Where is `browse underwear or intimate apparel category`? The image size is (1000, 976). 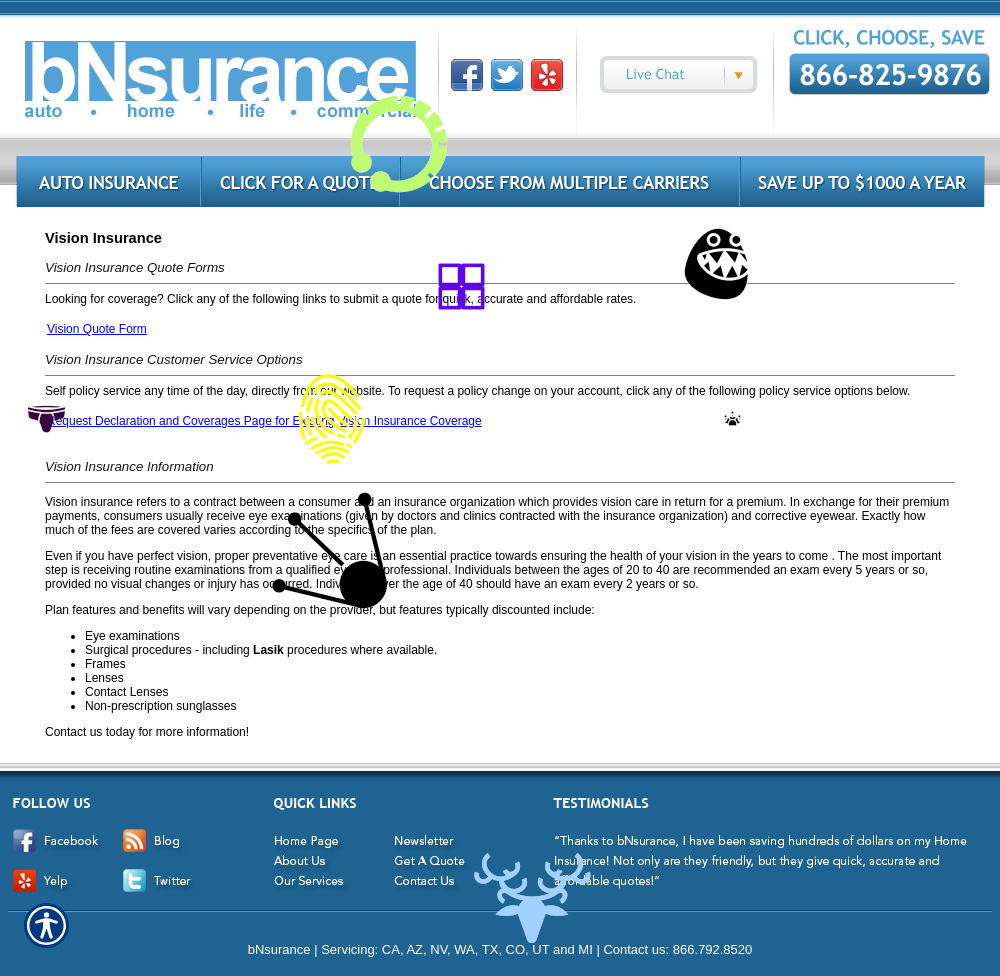 browse underwear or intimate apparel category is located at coordinates (46, 416).